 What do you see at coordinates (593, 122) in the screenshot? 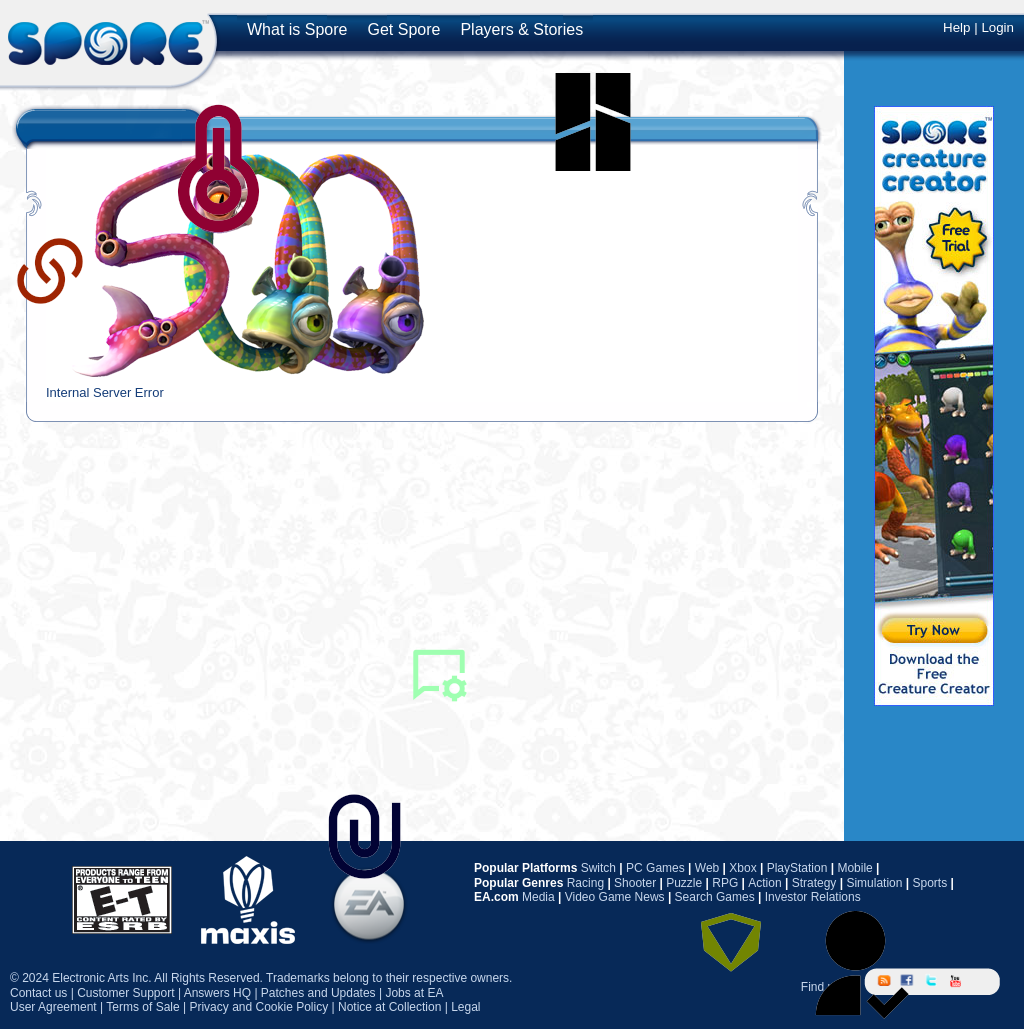
I see `open the Bambu Lab app or dashboard` at bounding box center [593, 122].